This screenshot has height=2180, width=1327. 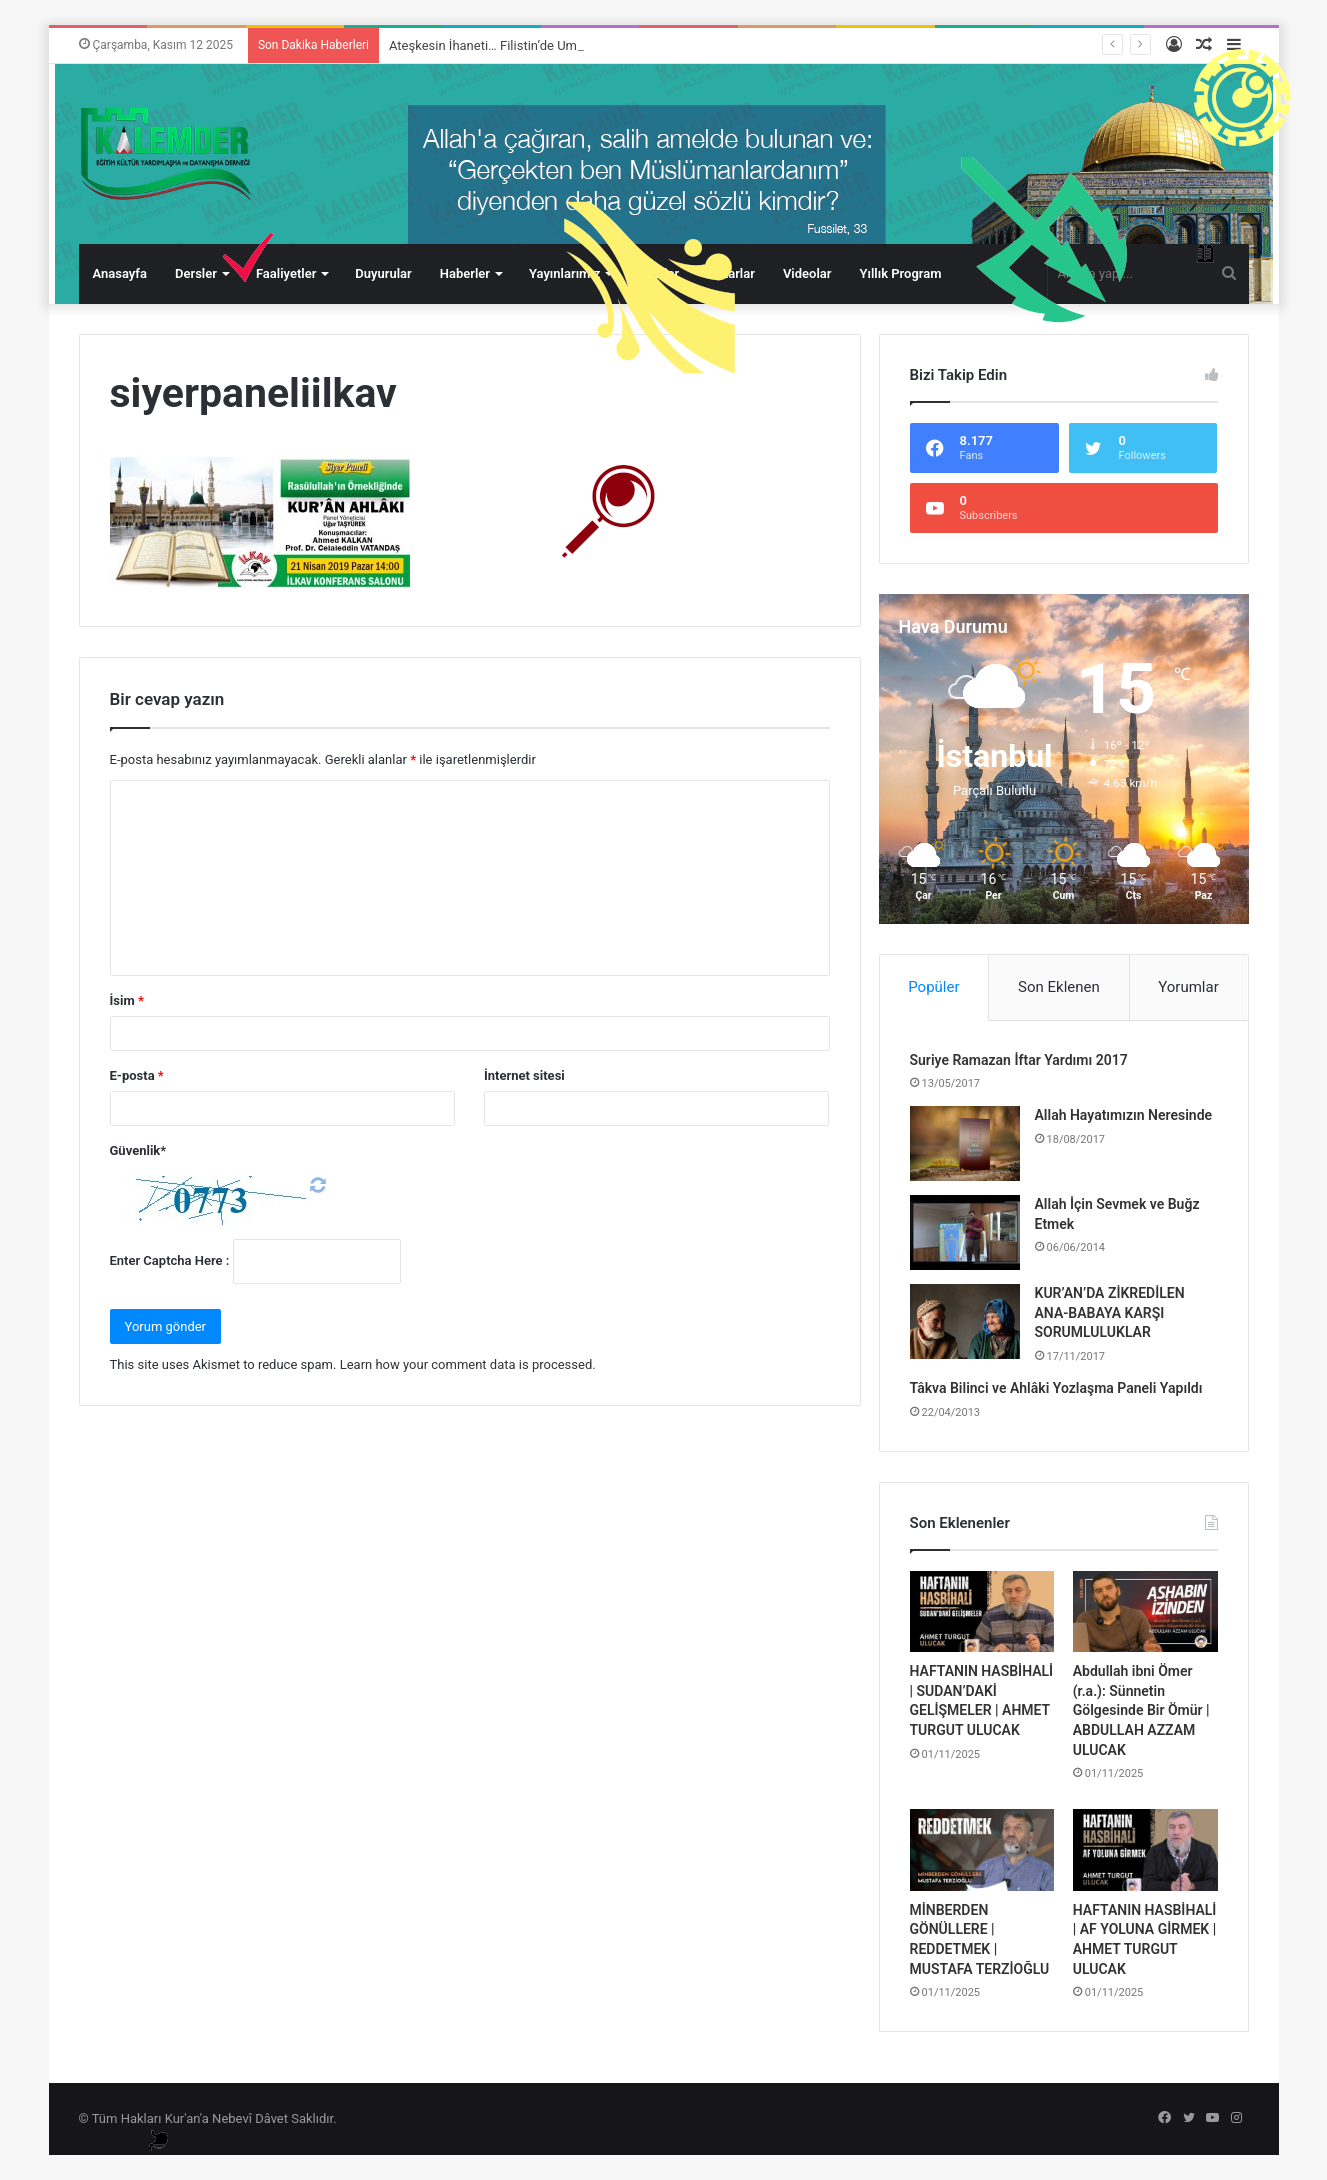 I want to click on view digestive health information, so click(x=158, y=2140).